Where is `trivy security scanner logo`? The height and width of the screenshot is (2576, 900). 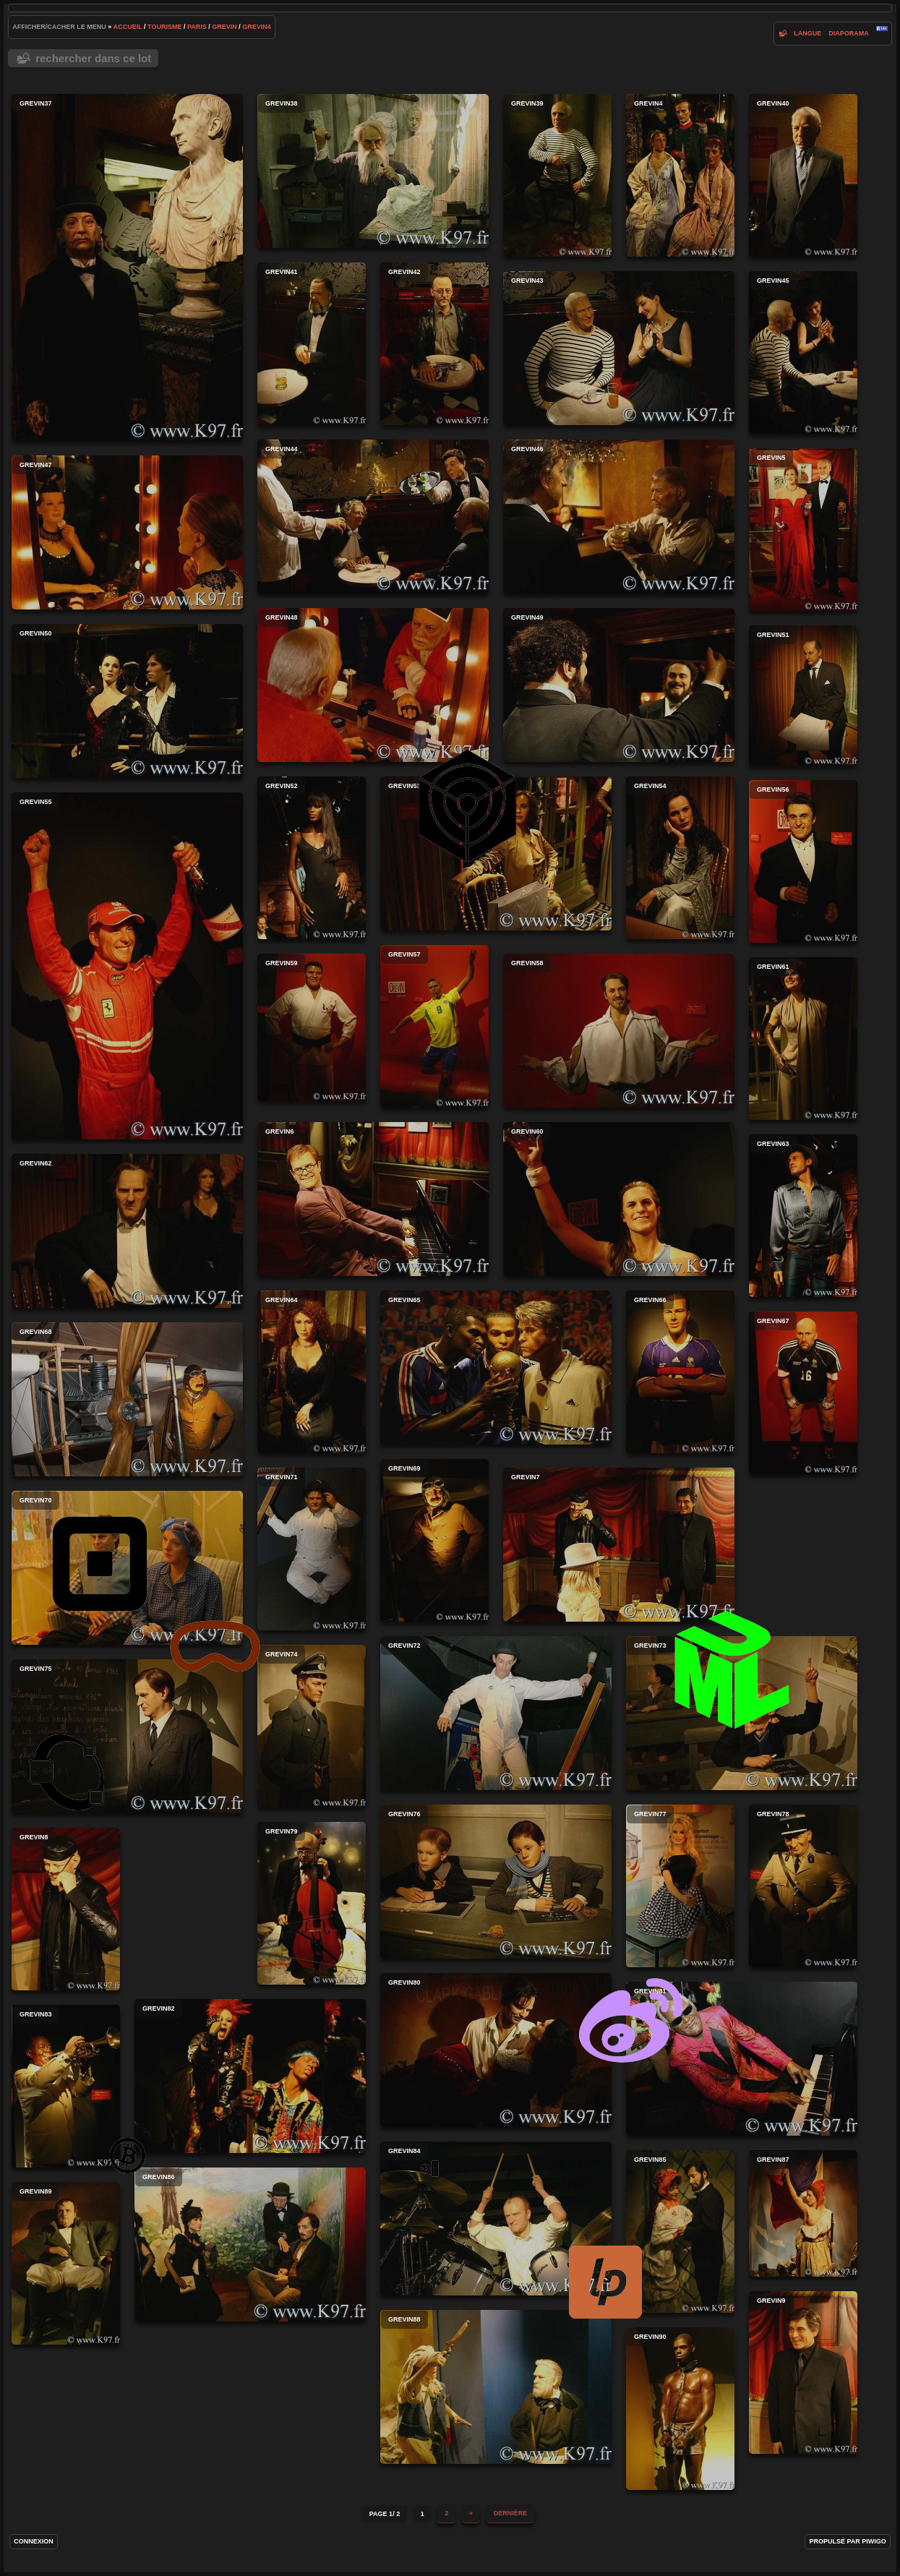 trivy security scanner logo is located at coordinates (467, 805).